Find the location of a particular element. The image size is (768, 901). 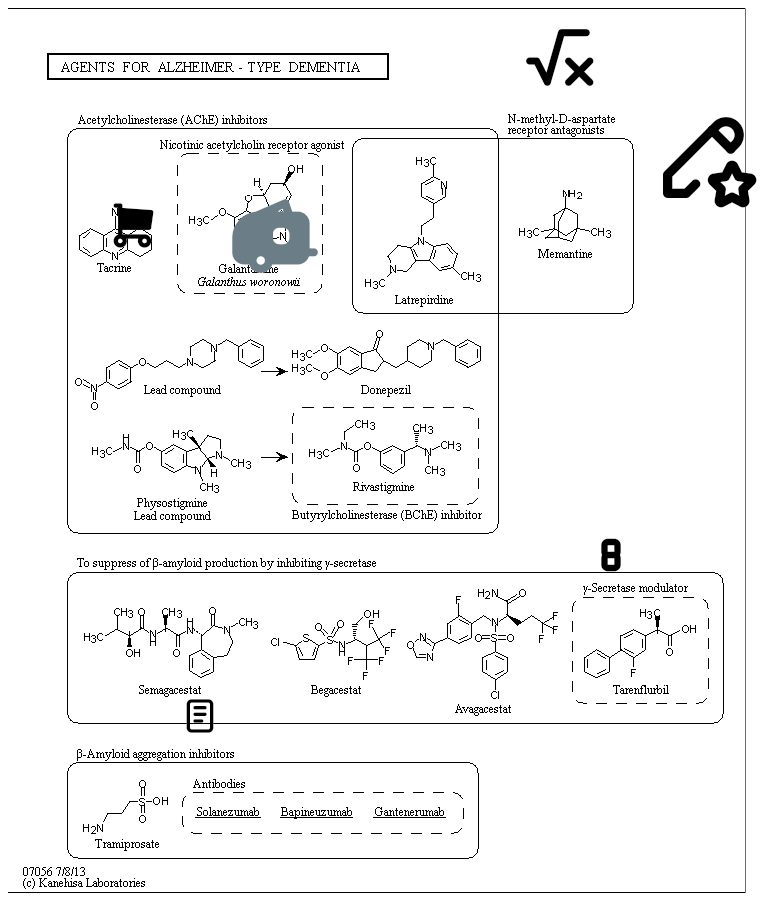

access caravan or RV rental options is located at coordinates (273, 236).